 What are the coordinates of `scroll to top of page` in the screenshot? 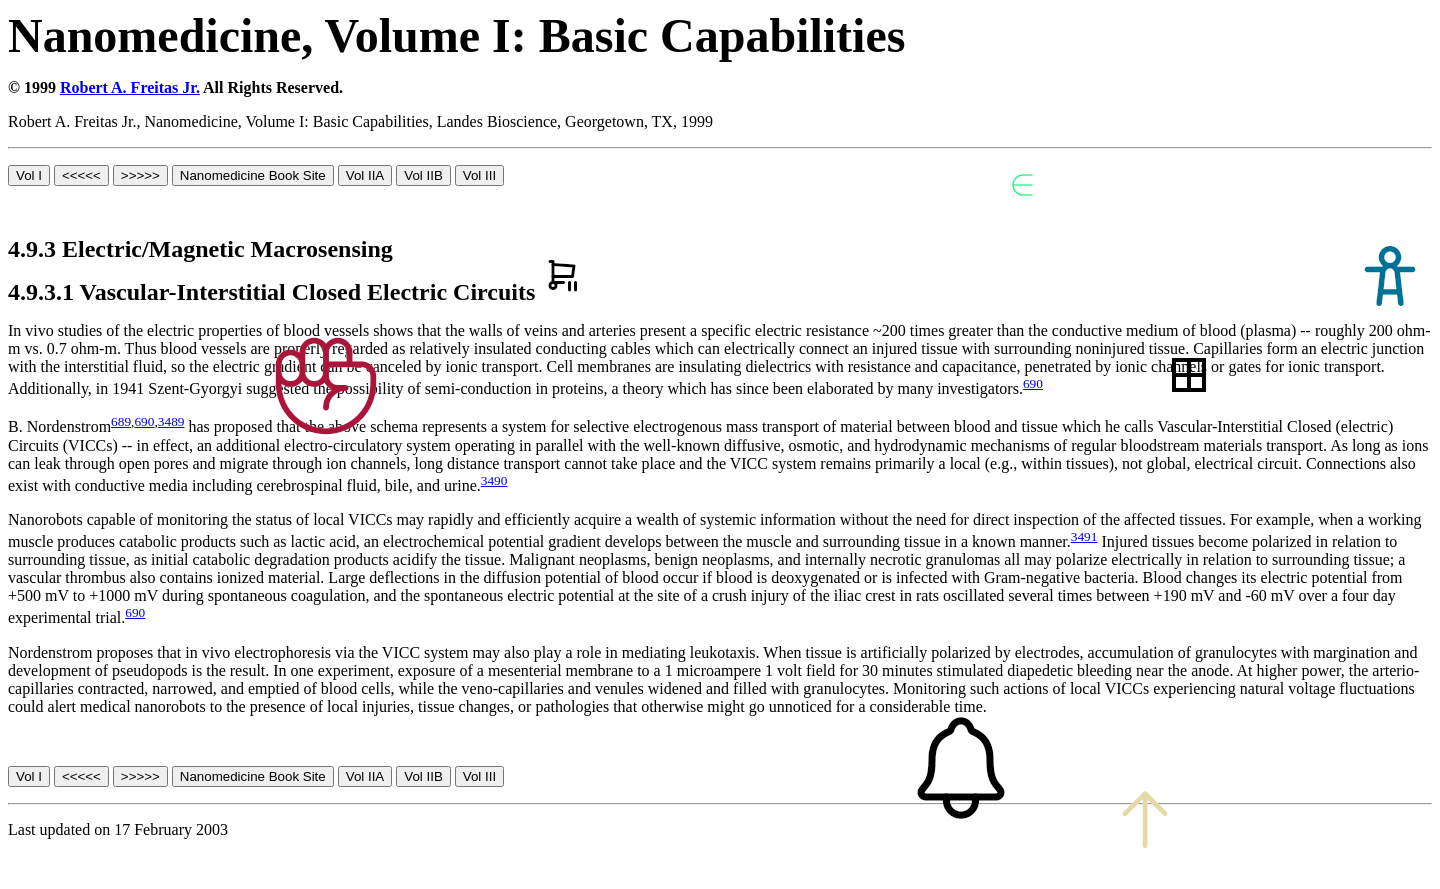 It's located at (1145, 820).